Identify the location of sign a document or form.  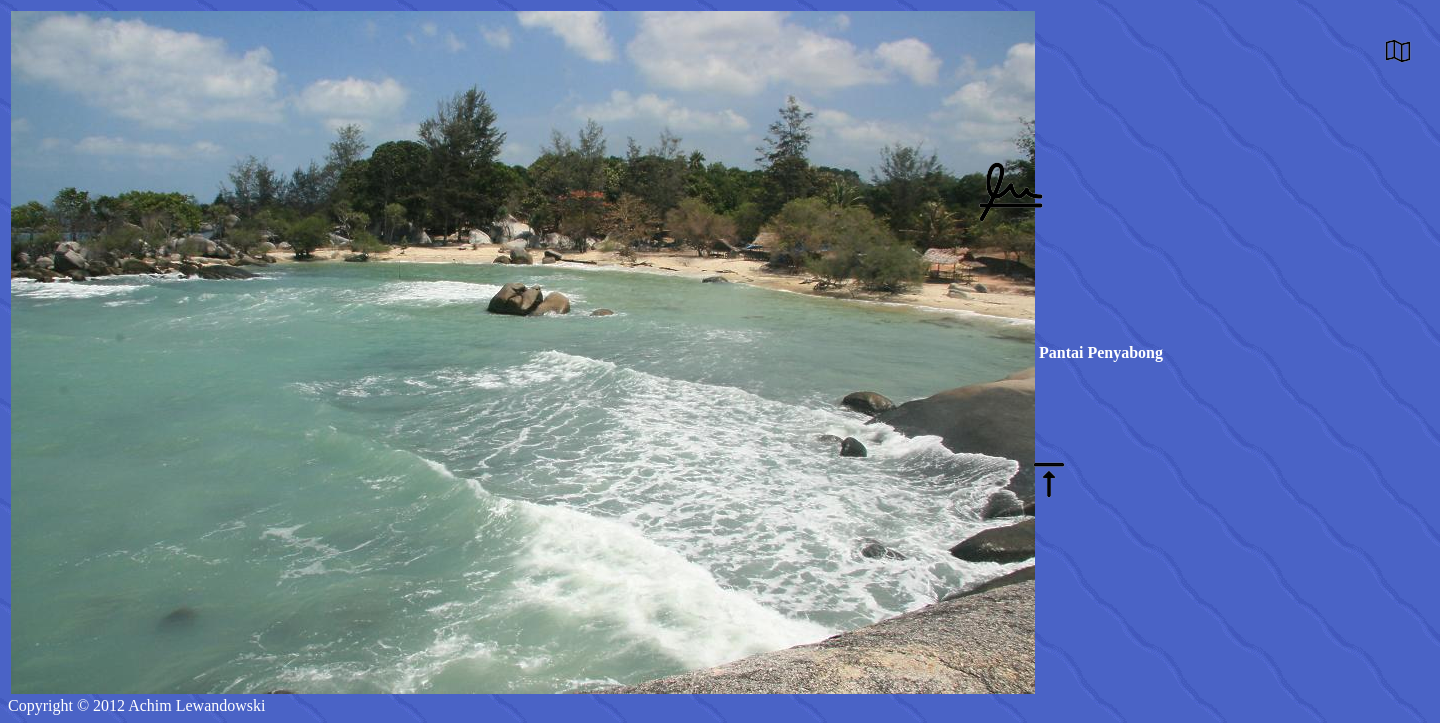
(1011, 192).